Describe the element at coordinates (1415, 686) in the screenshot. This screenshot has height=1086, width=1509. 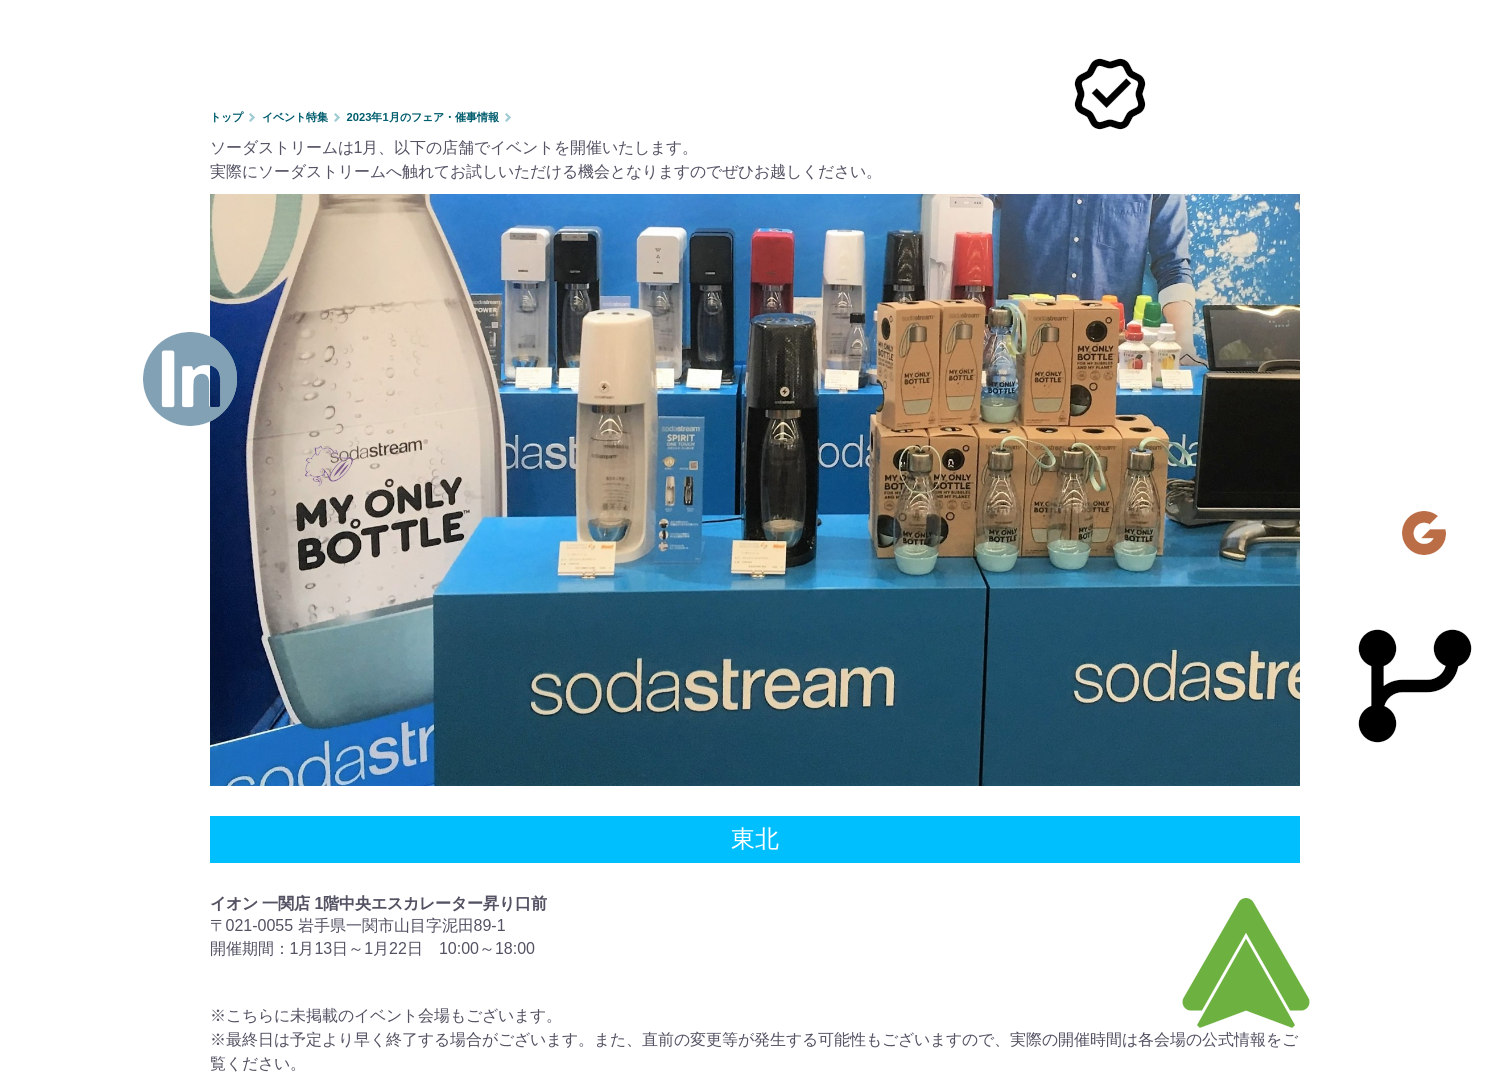
I see `view repository branches` at that location.